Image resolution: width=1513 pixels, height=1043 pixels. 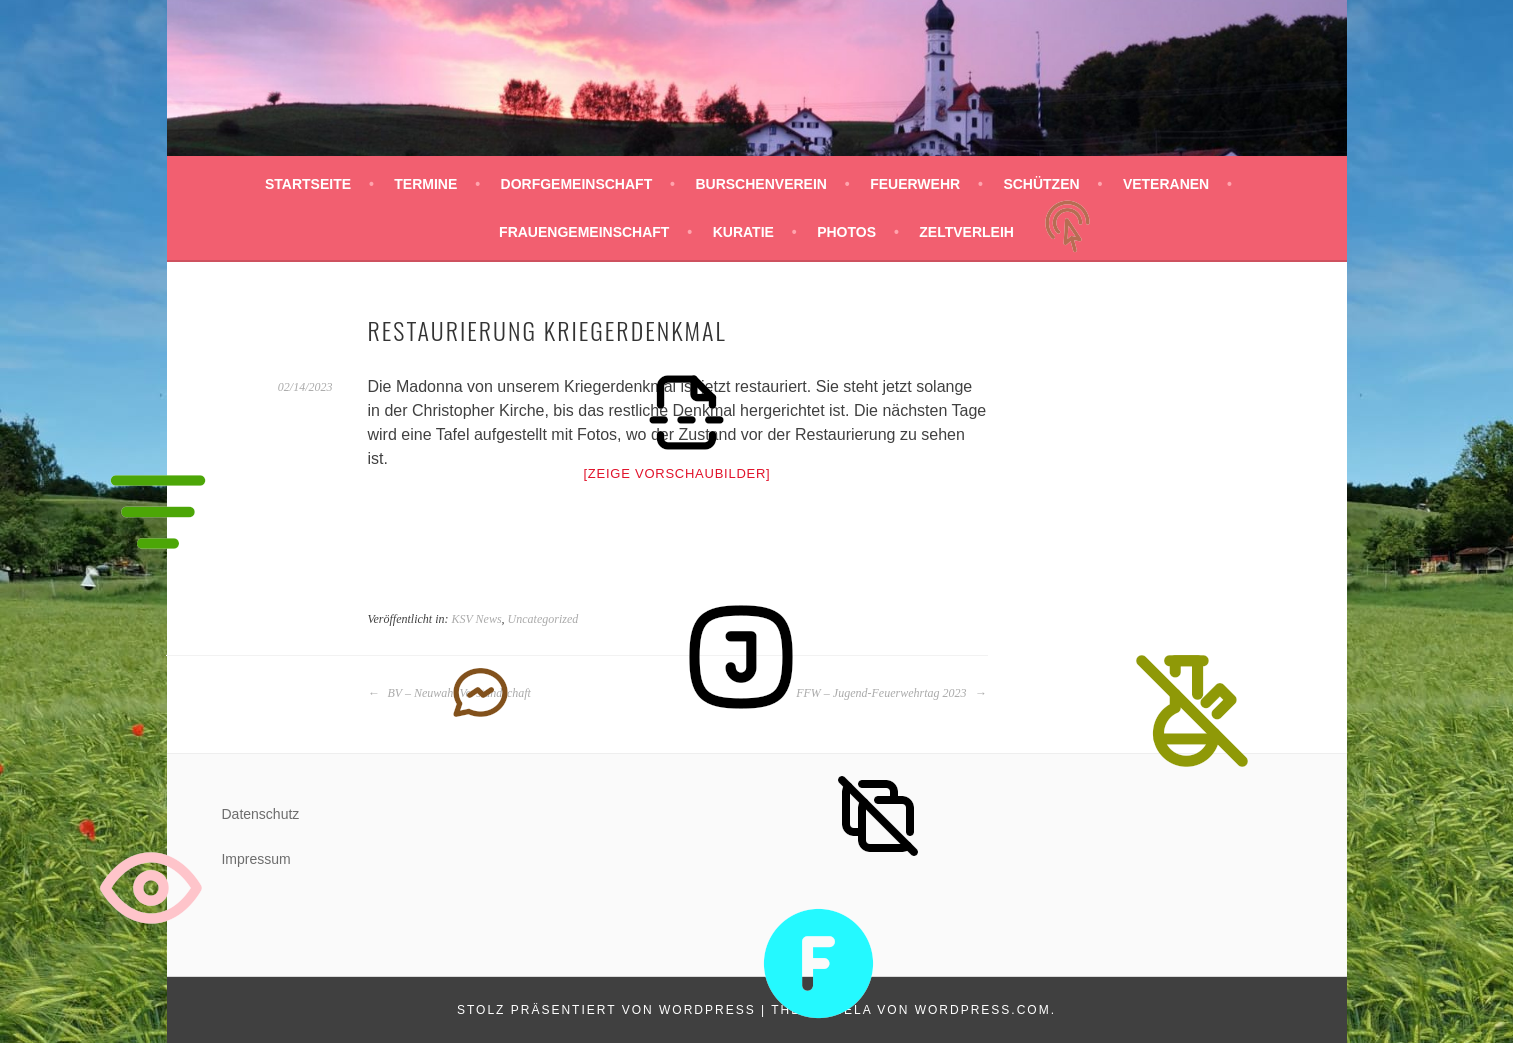 I want to click on represents an app or service starting with the letter "j", so click(x=741, y=657).